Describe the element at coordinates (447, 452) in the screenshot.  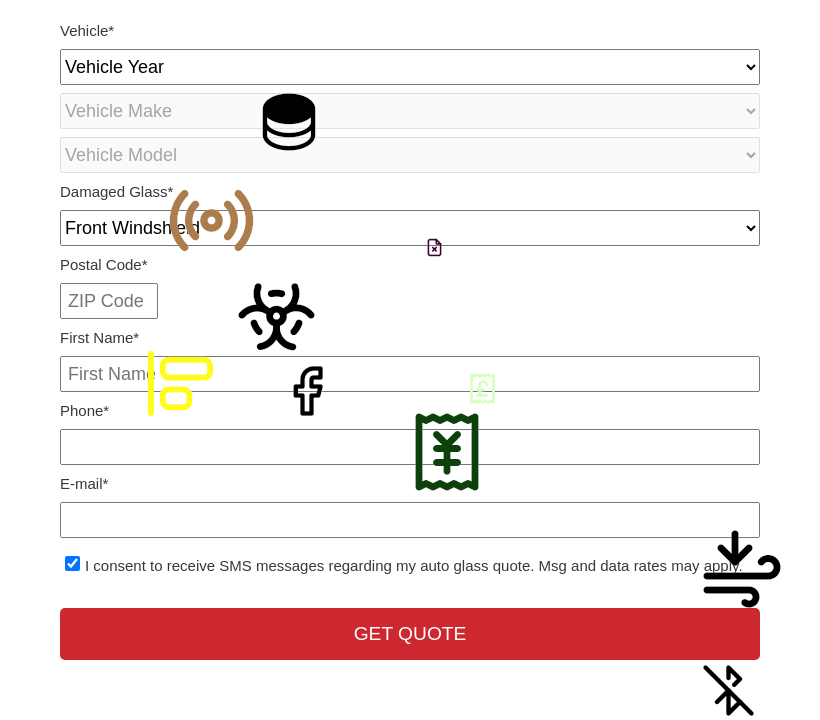
I see `view receipt or transaction in Japanese yen` at that location.